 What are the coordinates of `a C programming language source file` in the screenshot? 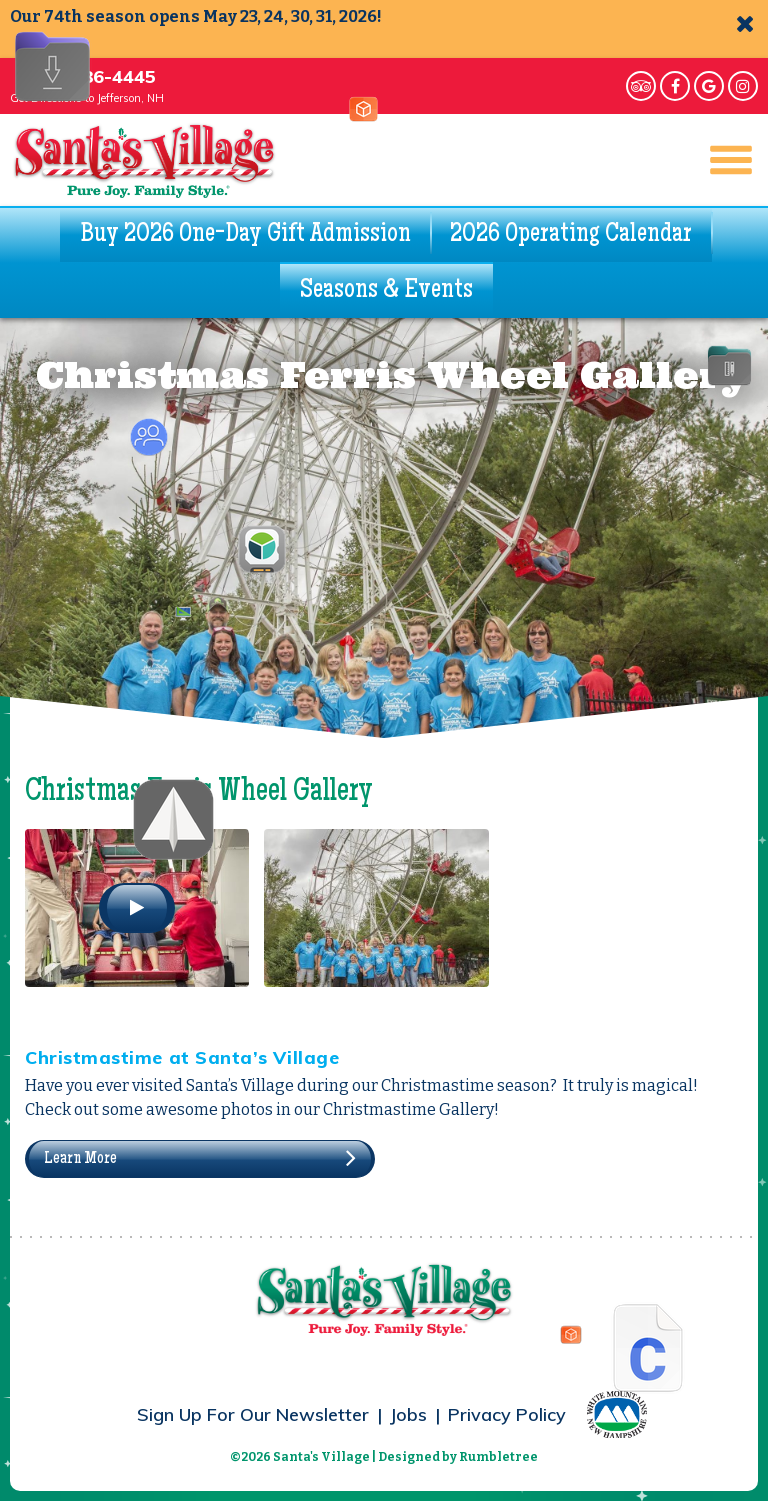 It's located at (648, 1348).